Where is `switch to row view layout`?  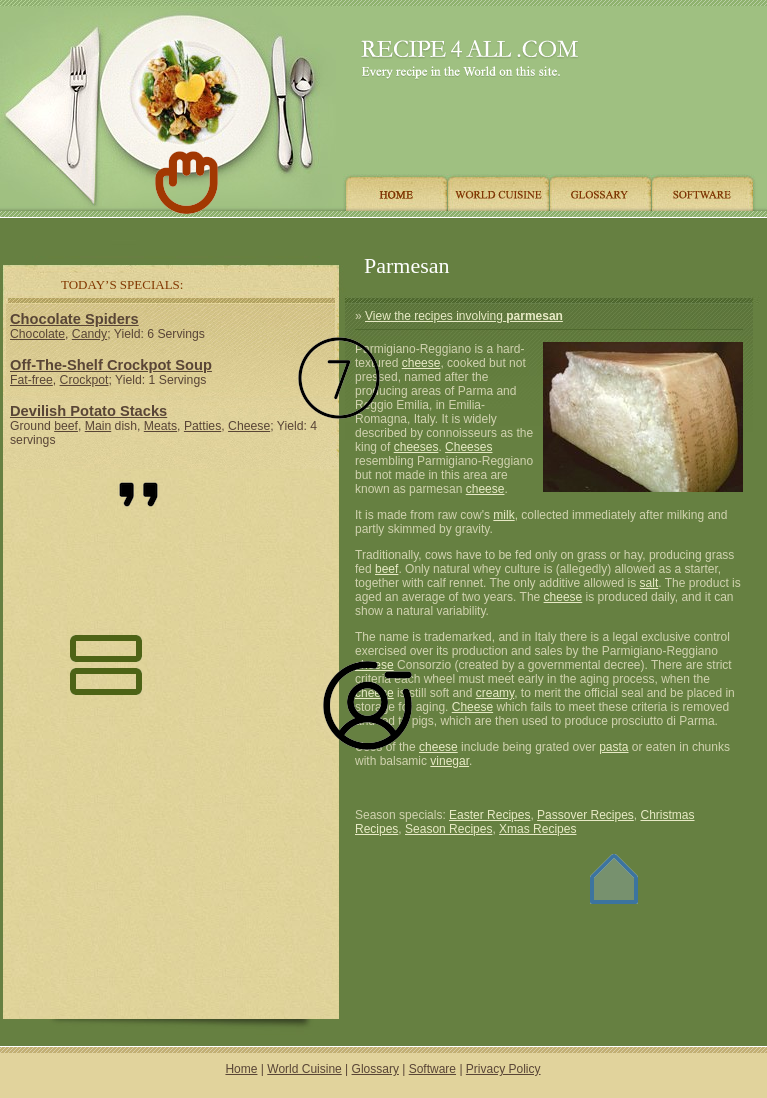
switch to row view layout is located at coordinates (106, 665).